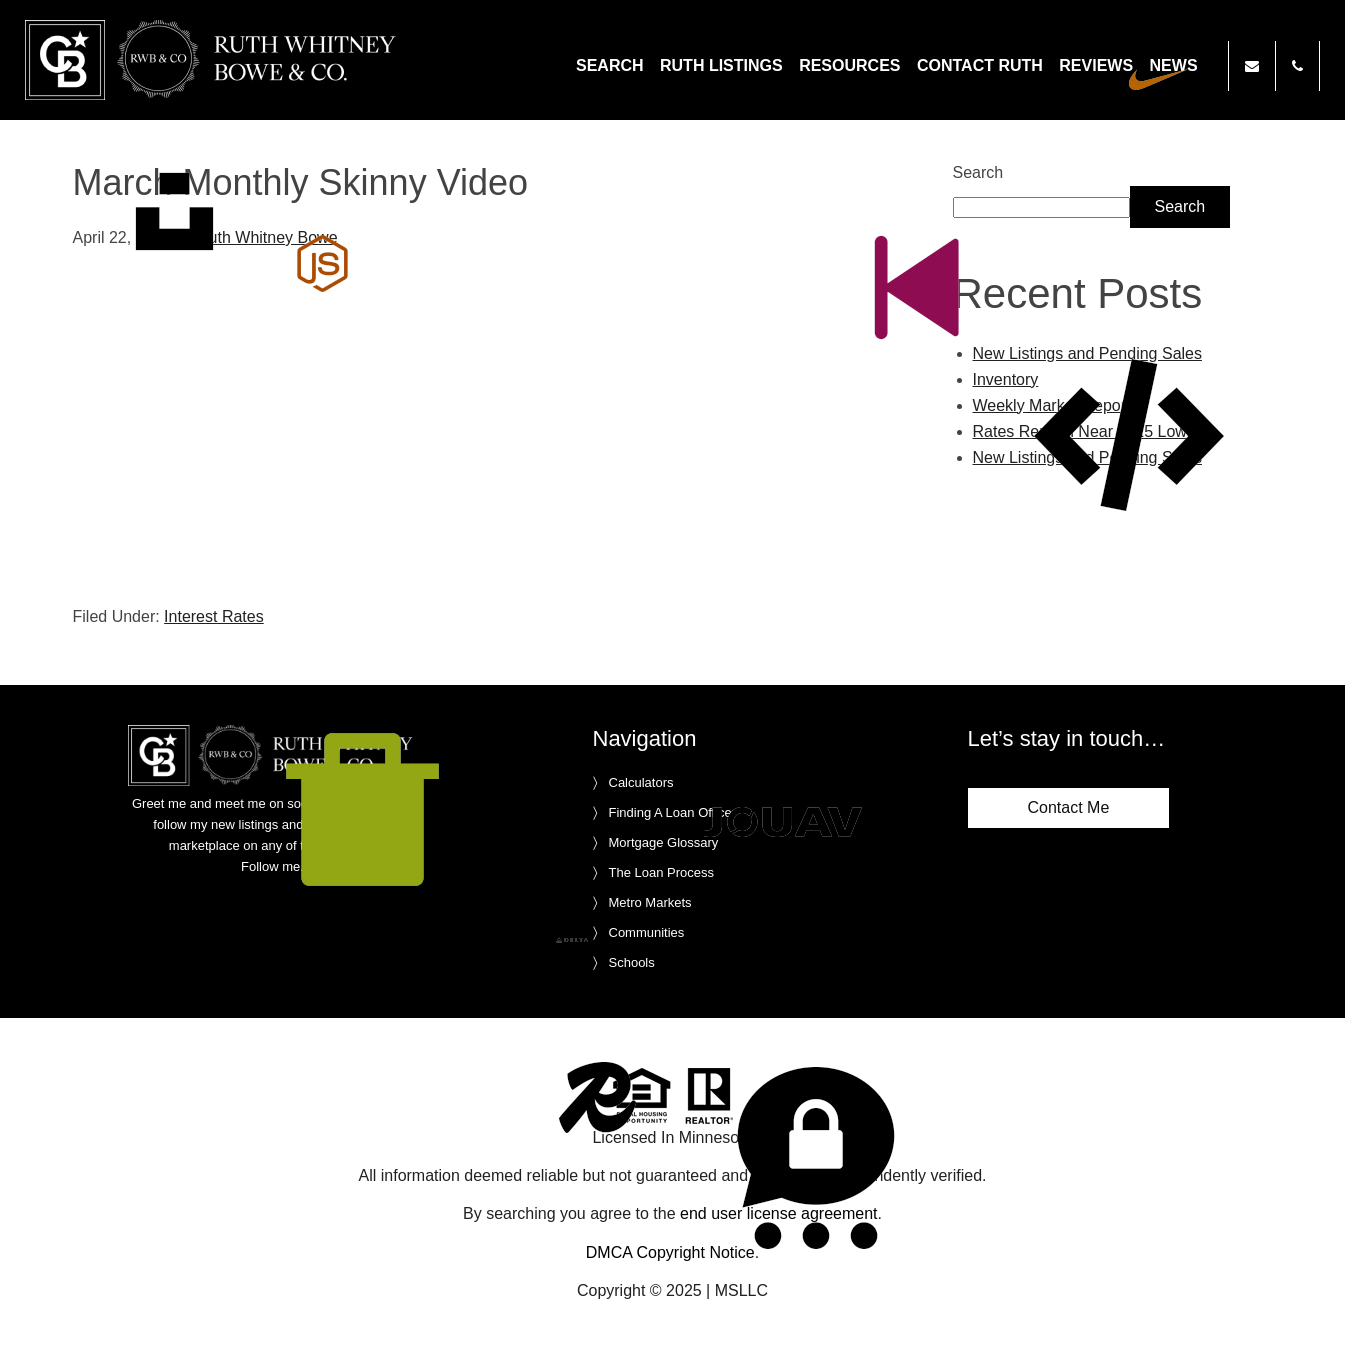 The image size is (1345, 1350). Describe the element at coordinates (913, 287) in the screenshot. I see `skip to previous track` at that location.